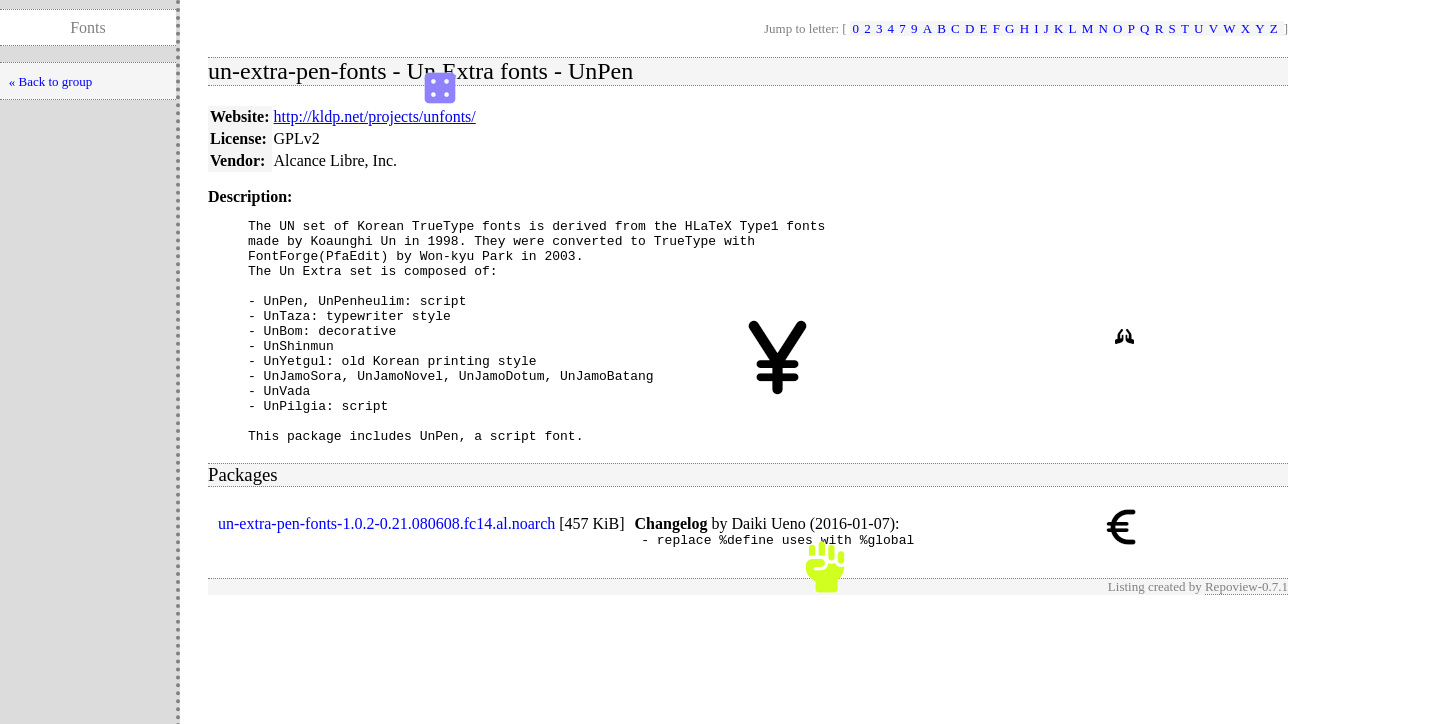 This screenshot has height=724, width=1440. Describe the element at coordinates (1124, 336) in the screenshot. I see `express gratitude or thanks` at that location.